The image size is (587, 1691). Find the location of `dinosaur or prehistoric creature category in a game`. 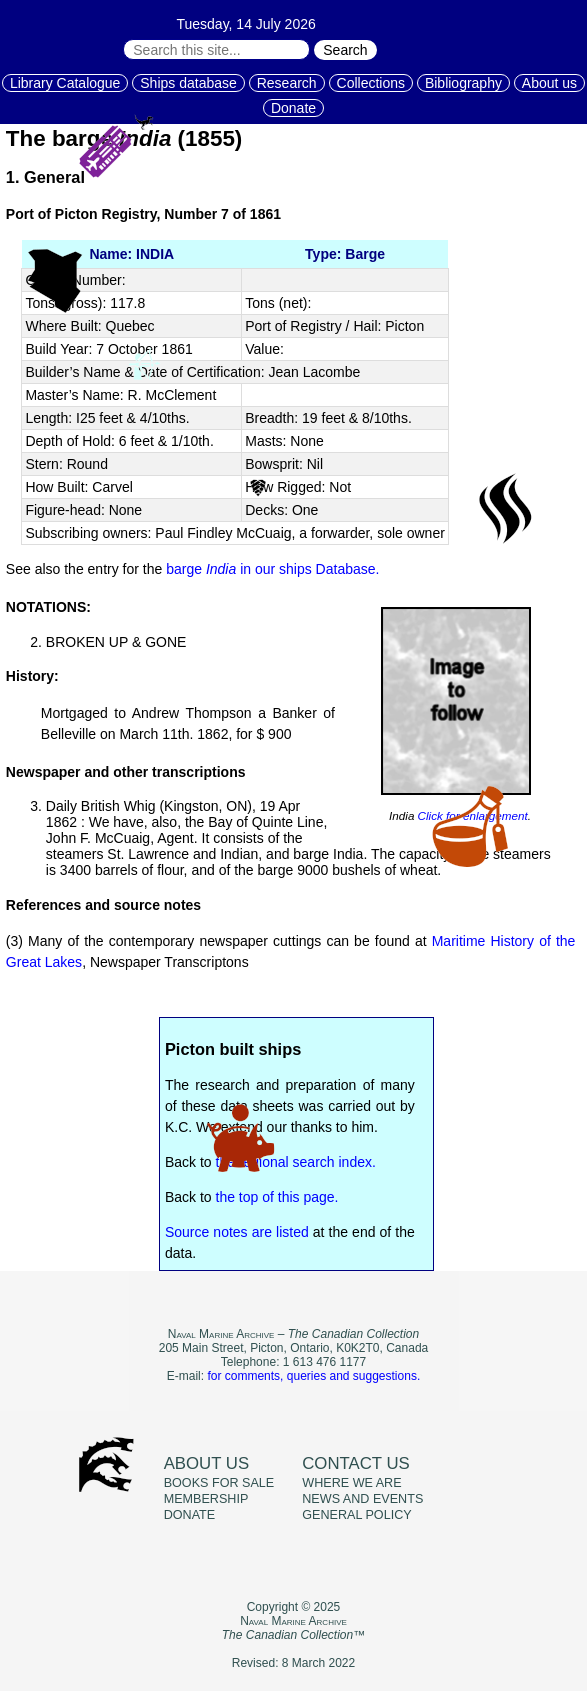

dinosaur or prehistoric creature category in a game is located at coordinates (144, 122).